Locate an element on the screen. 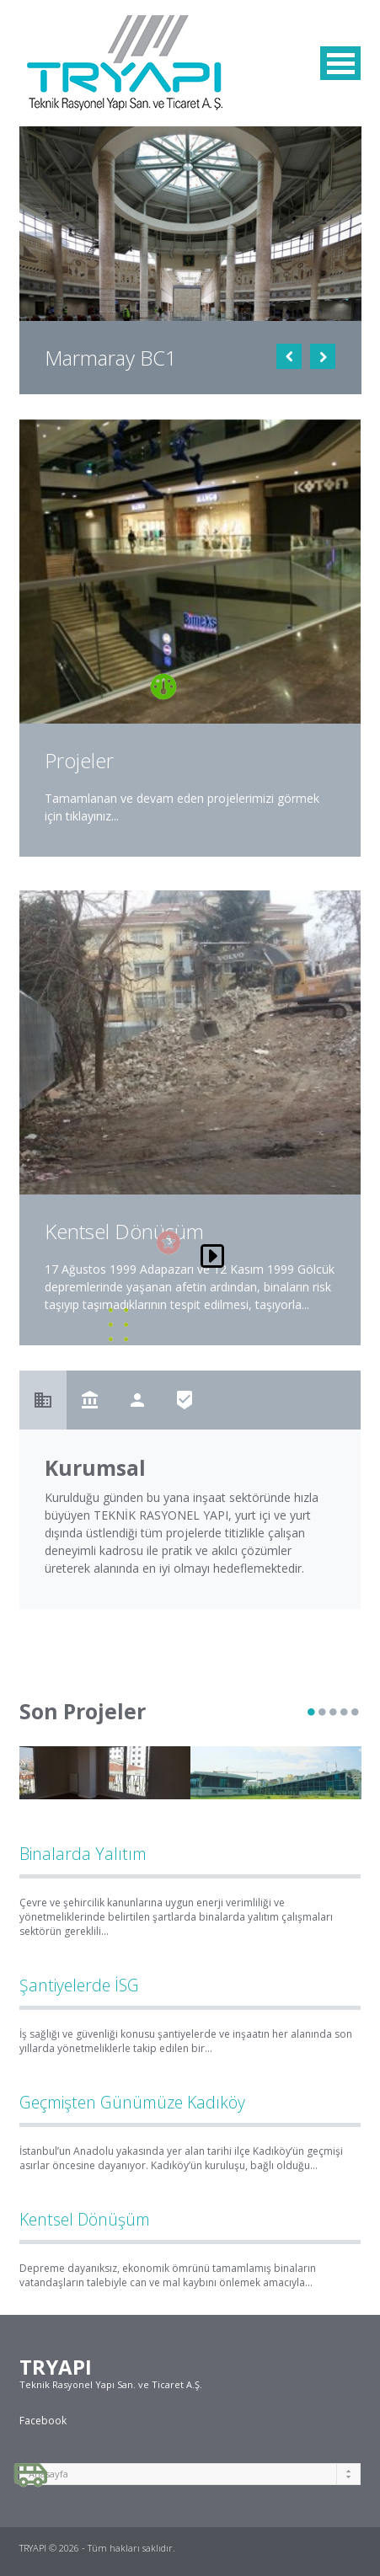 Image resolution: width=380 pixels, height=2576 pixels. view dashboard or control panel is located at coordinates (163, 687).